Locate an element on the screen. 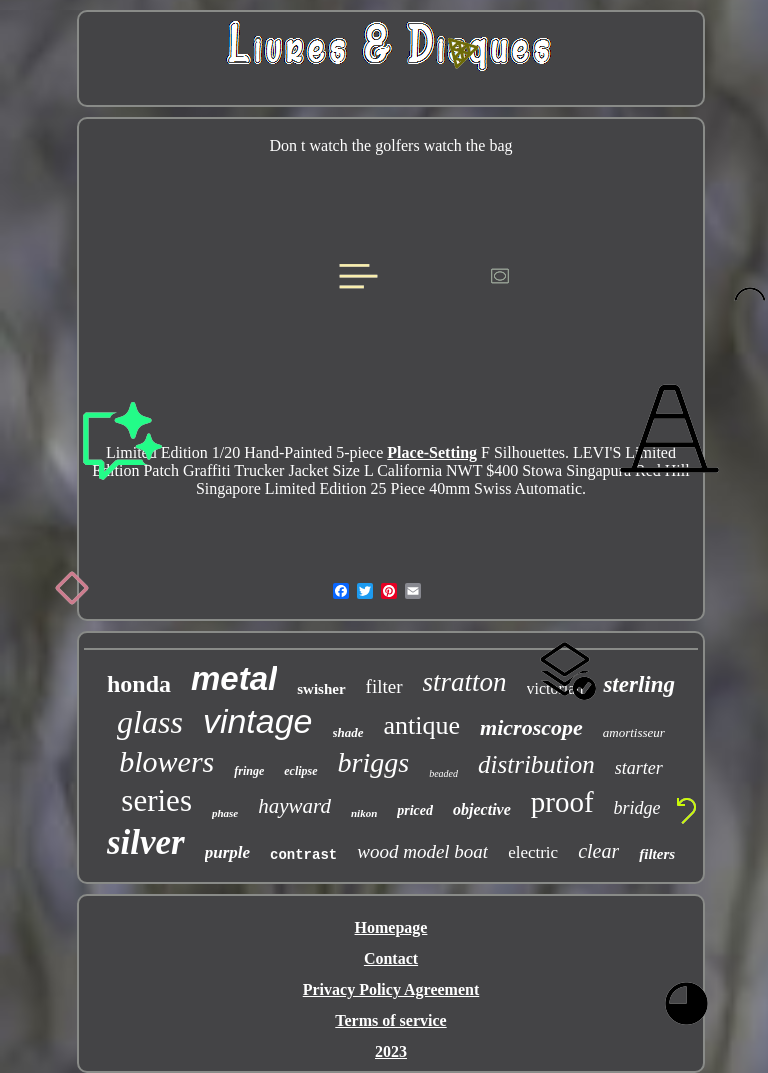  discard changes and revert to previous state is located at coordinates (686, 810).